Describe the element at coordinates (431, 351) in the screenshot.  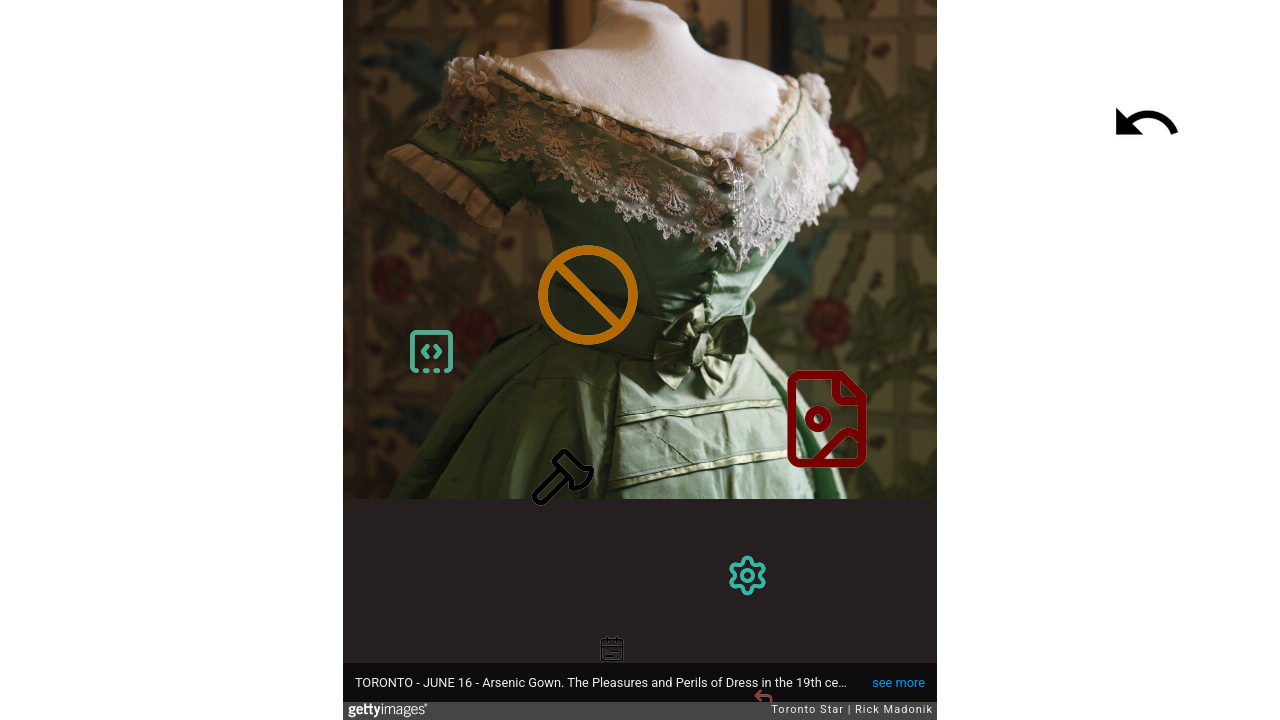
I see `embed code snippet in a container` at that location.